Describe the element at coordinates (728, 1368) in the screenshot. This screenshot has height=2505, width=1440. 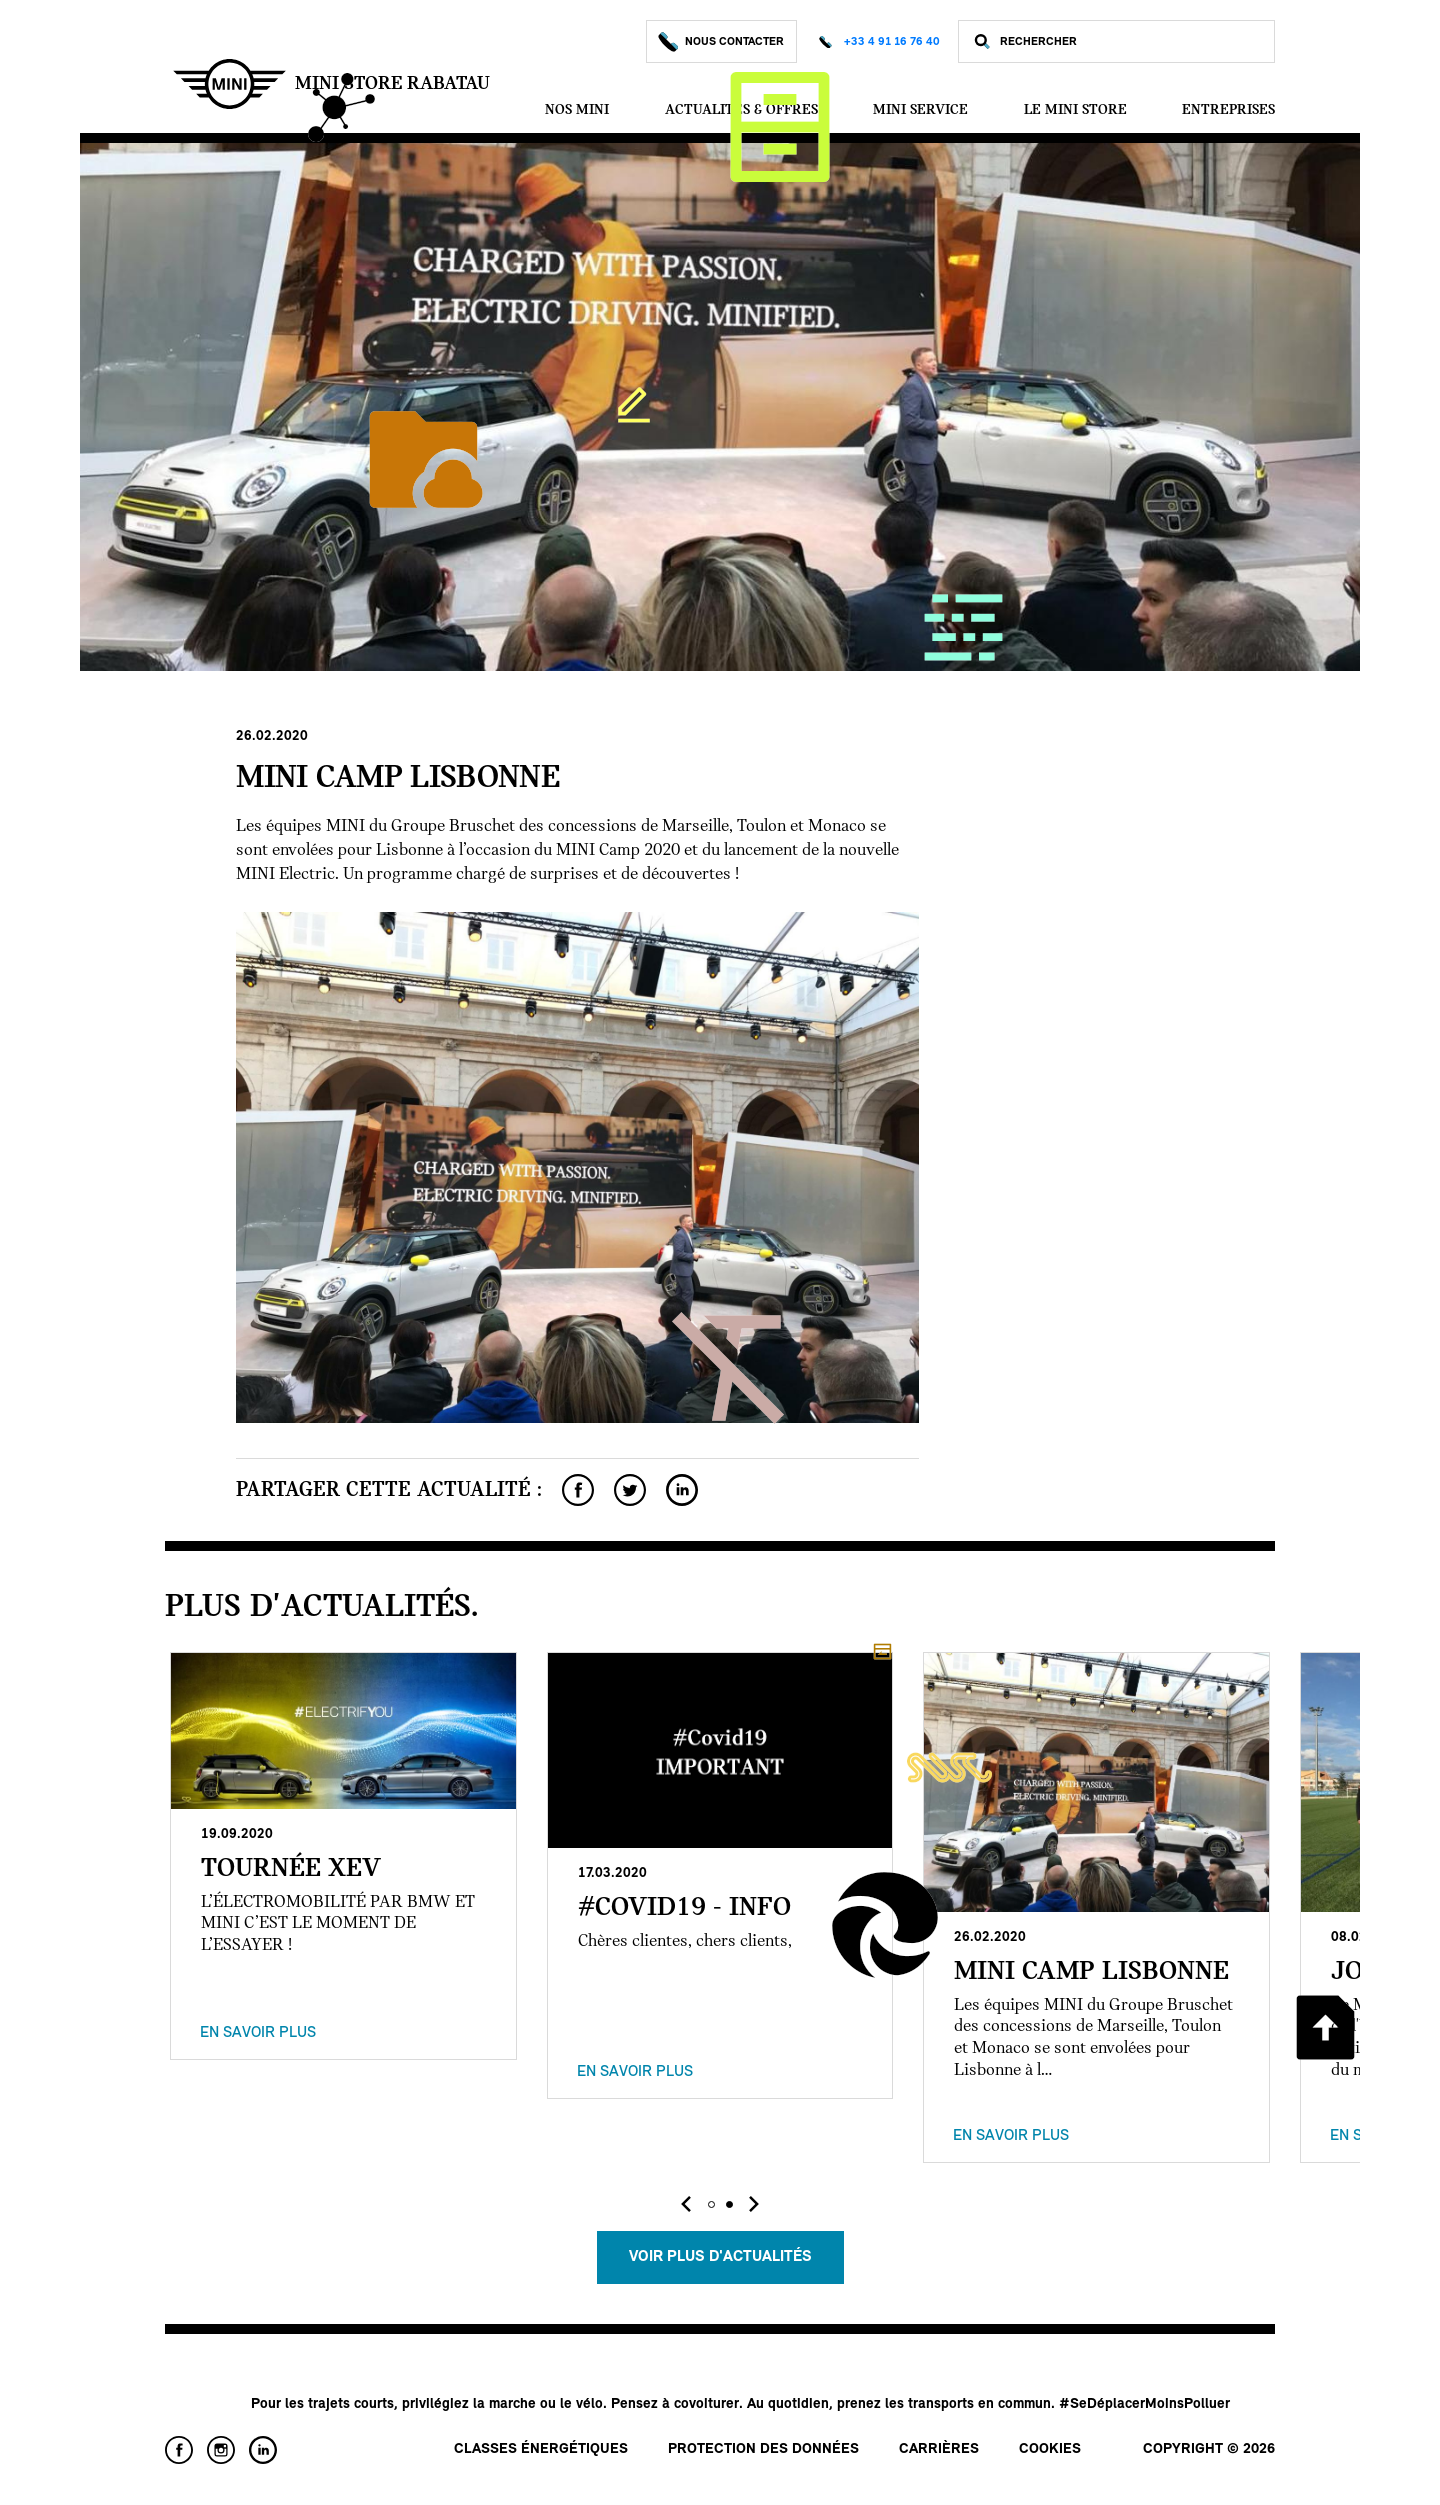
I see `clear text formatting` at that location.